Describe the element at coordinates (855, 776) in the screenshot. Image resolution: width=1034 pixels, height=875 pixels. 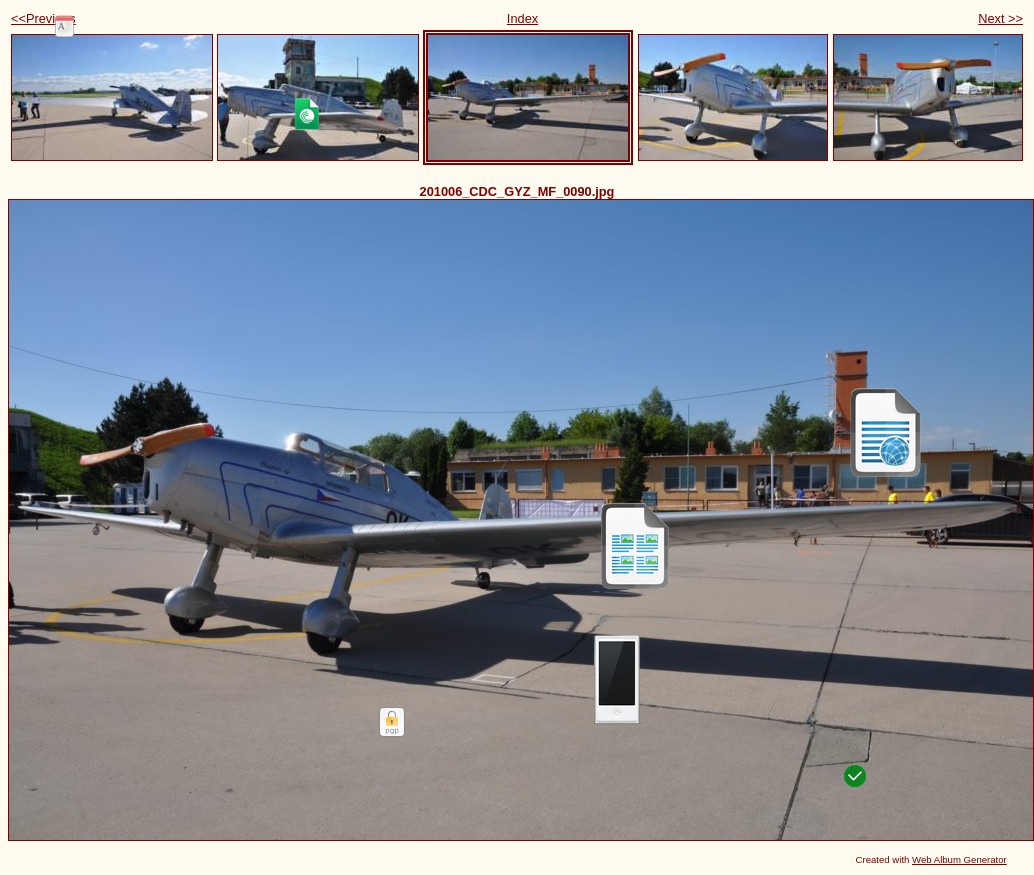
I see `dropbox file is synced and up to date` at that location.